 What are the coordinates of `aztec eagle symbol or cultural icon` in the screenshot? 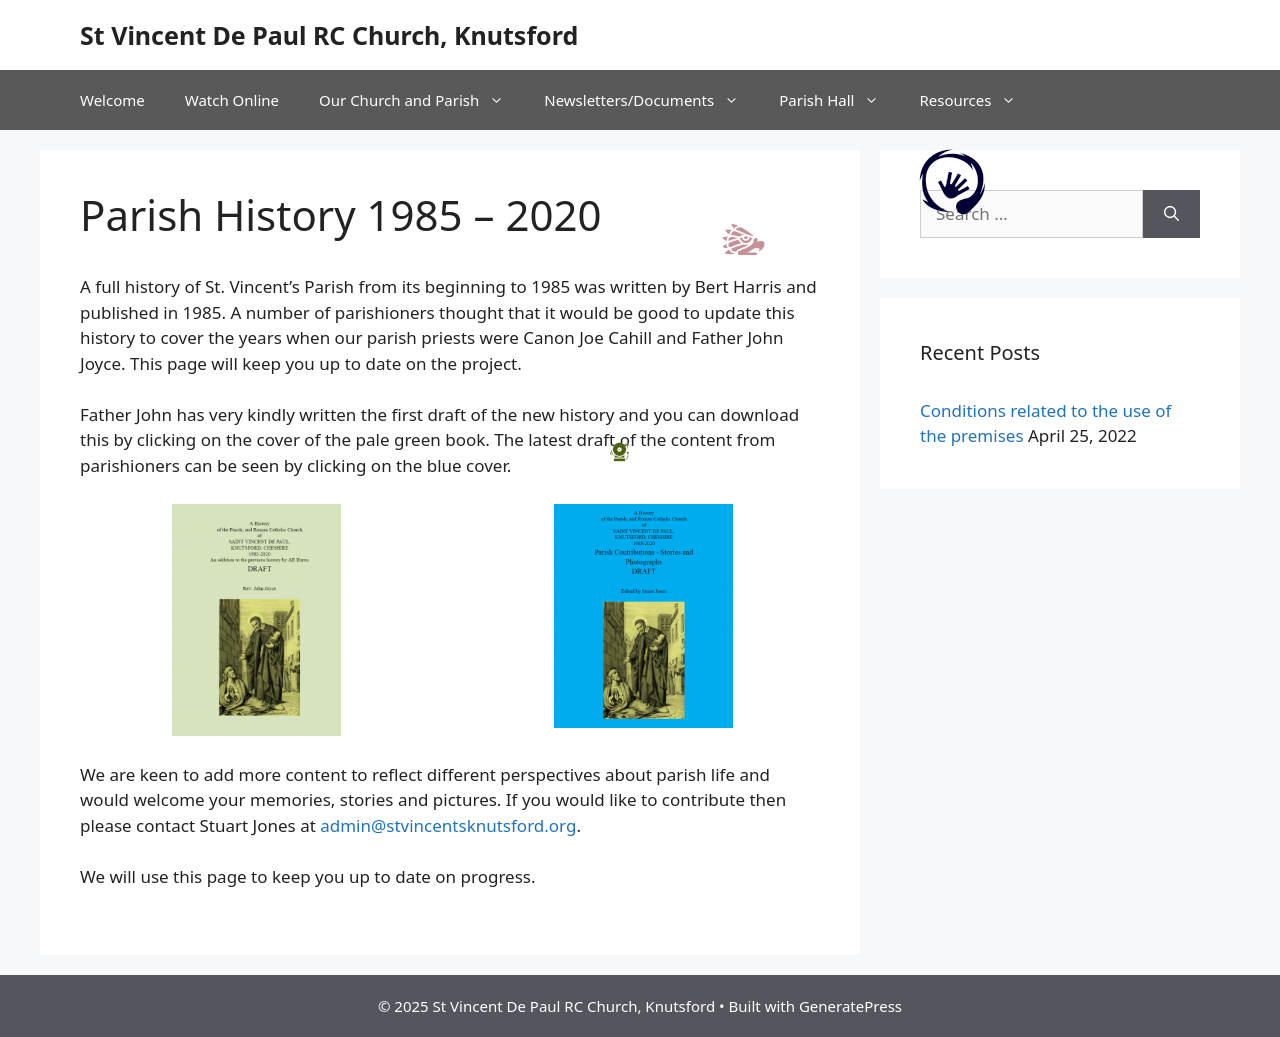 It's located at (743, 239).